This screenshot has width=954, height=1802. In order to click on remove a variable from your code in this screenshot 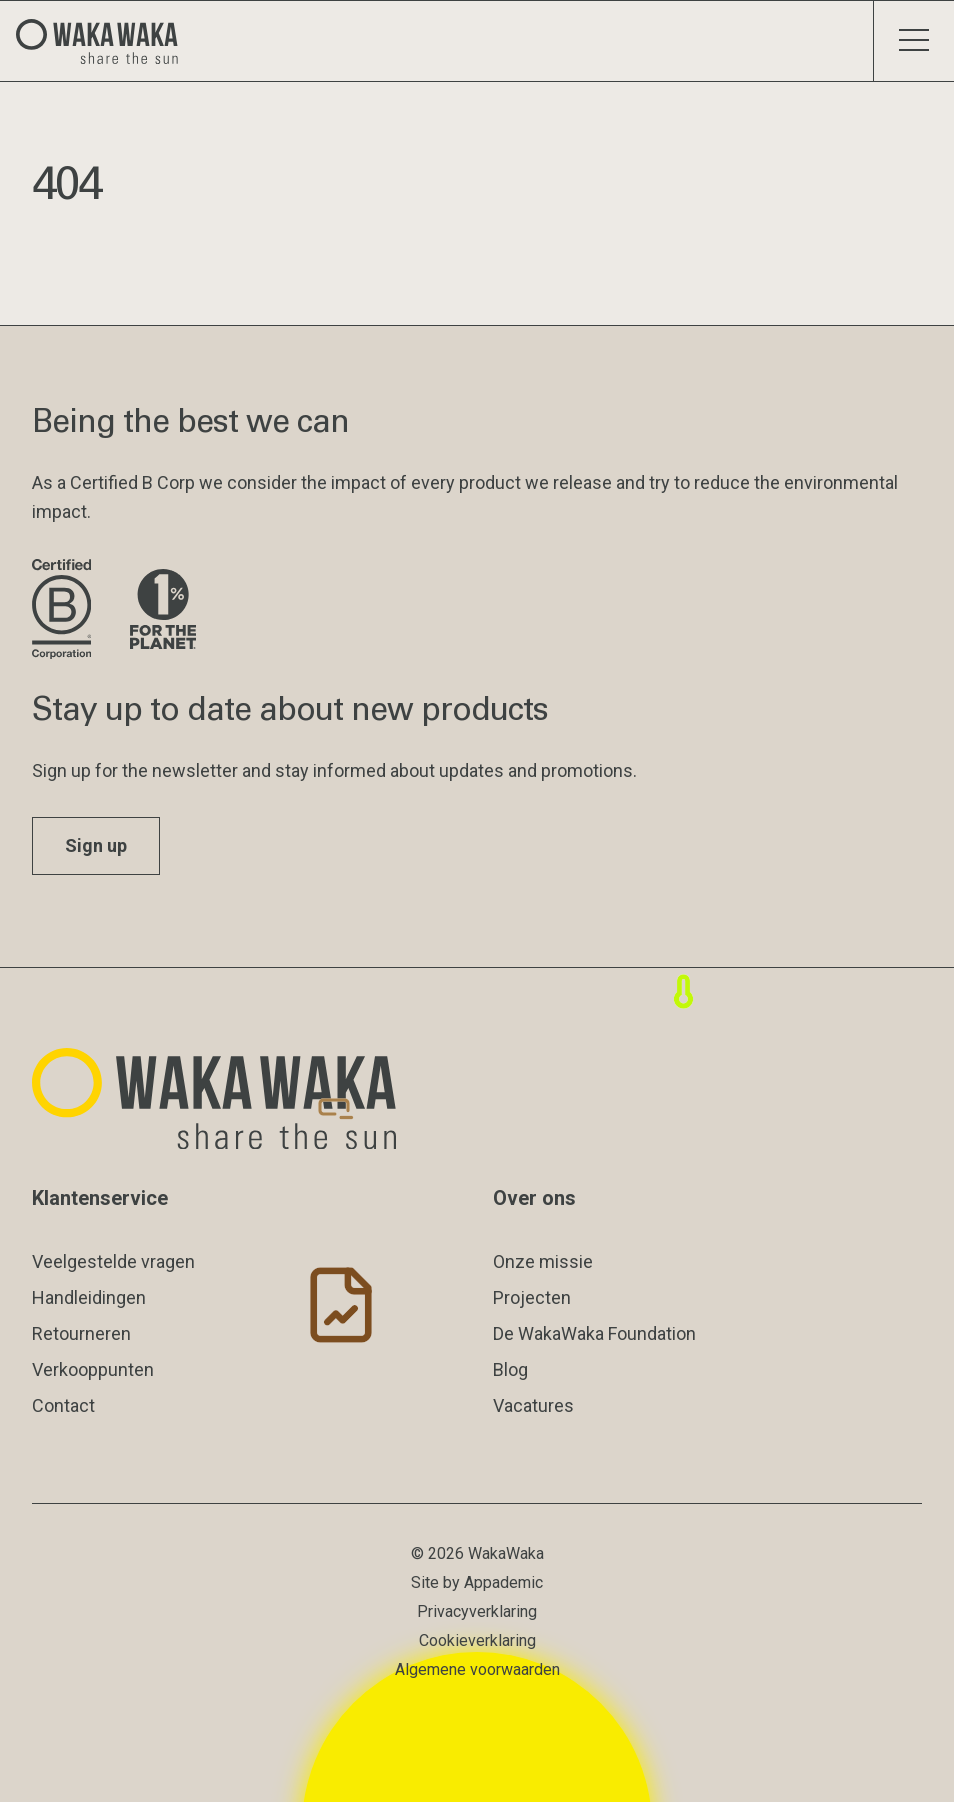, I will do `click(334, 1107)`.